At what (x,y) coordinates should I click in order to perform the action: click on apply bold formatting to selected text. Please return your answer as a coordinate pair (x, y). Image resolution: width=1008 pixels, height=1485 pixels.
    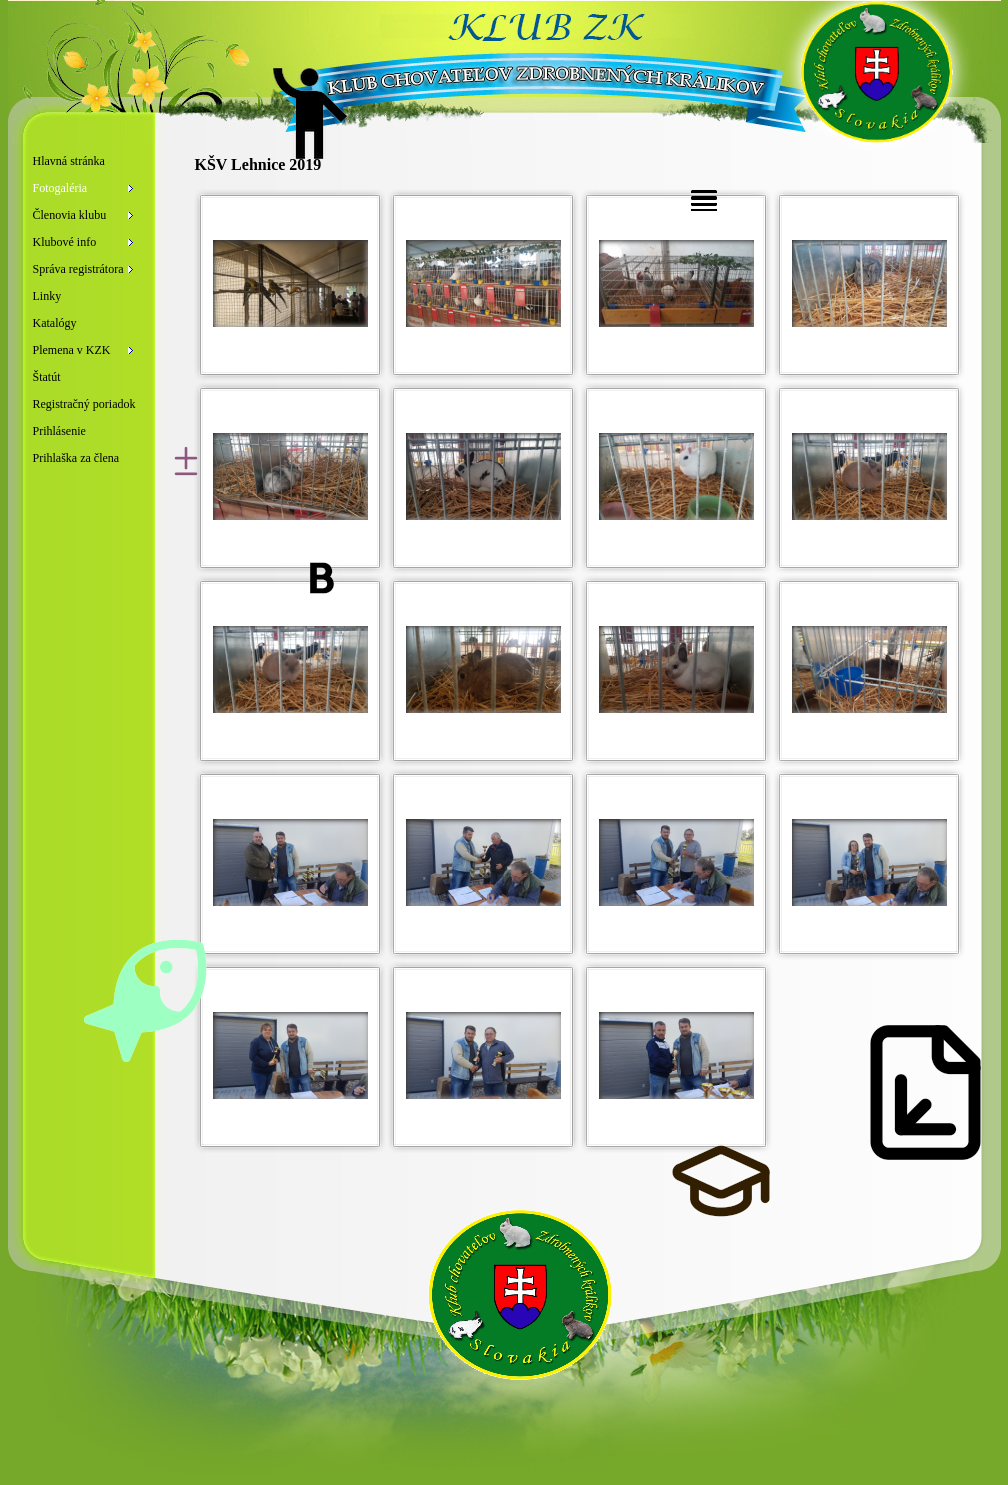
    Looking at the image, I should click on (322, 578).